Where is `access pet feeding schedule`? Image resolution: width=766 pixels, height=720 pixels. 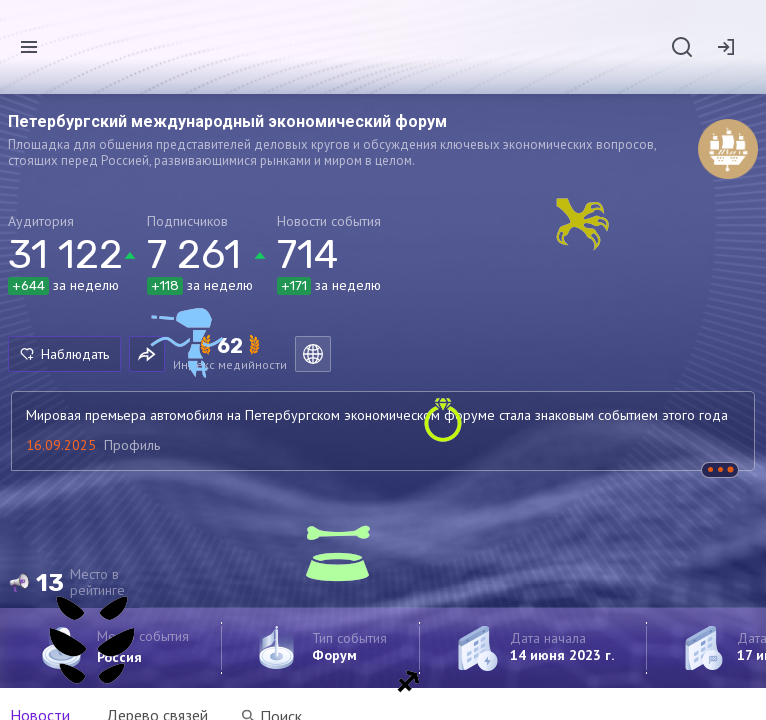
access pet feeding schedule is located at coordinates (337, 550).